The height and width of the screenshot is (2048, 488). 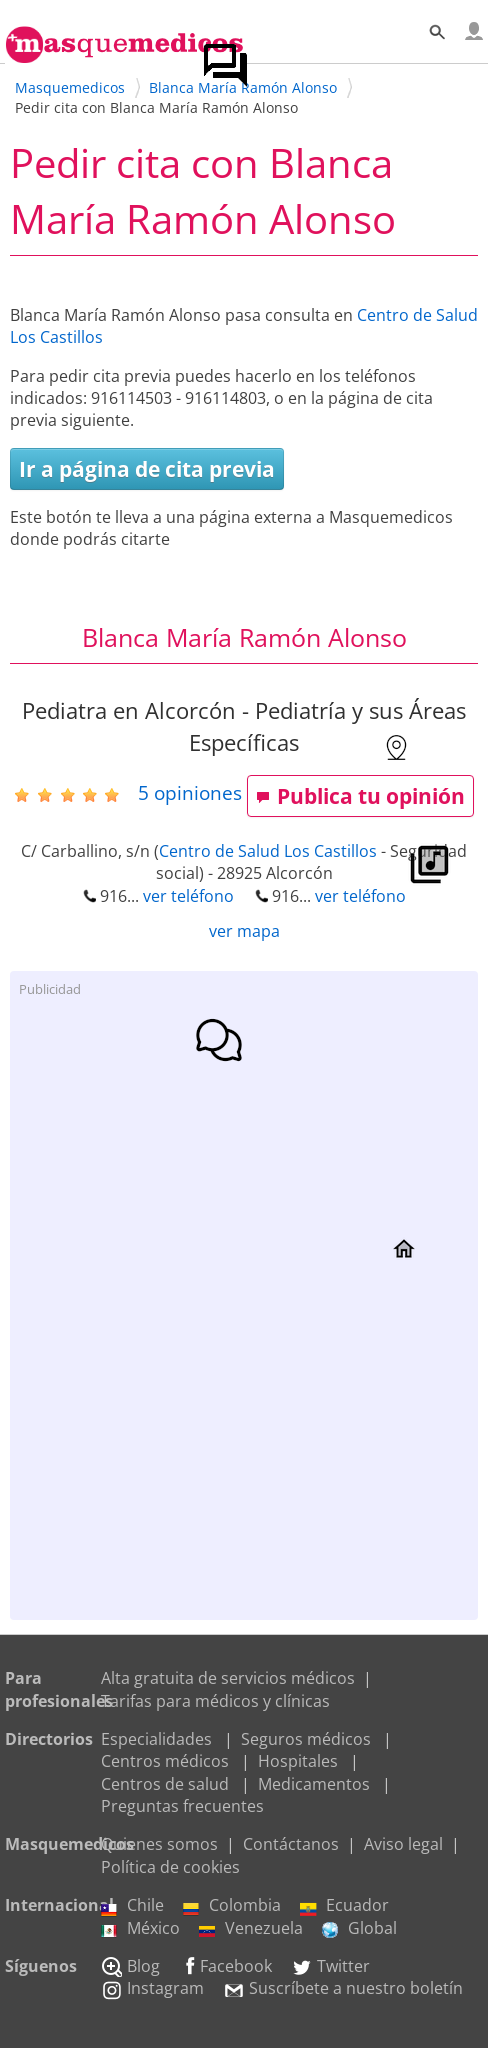 What do you see at coordinates (219, 1040) in the screenshot?
I see `open your conversations` at bounding box center [219, 1040].